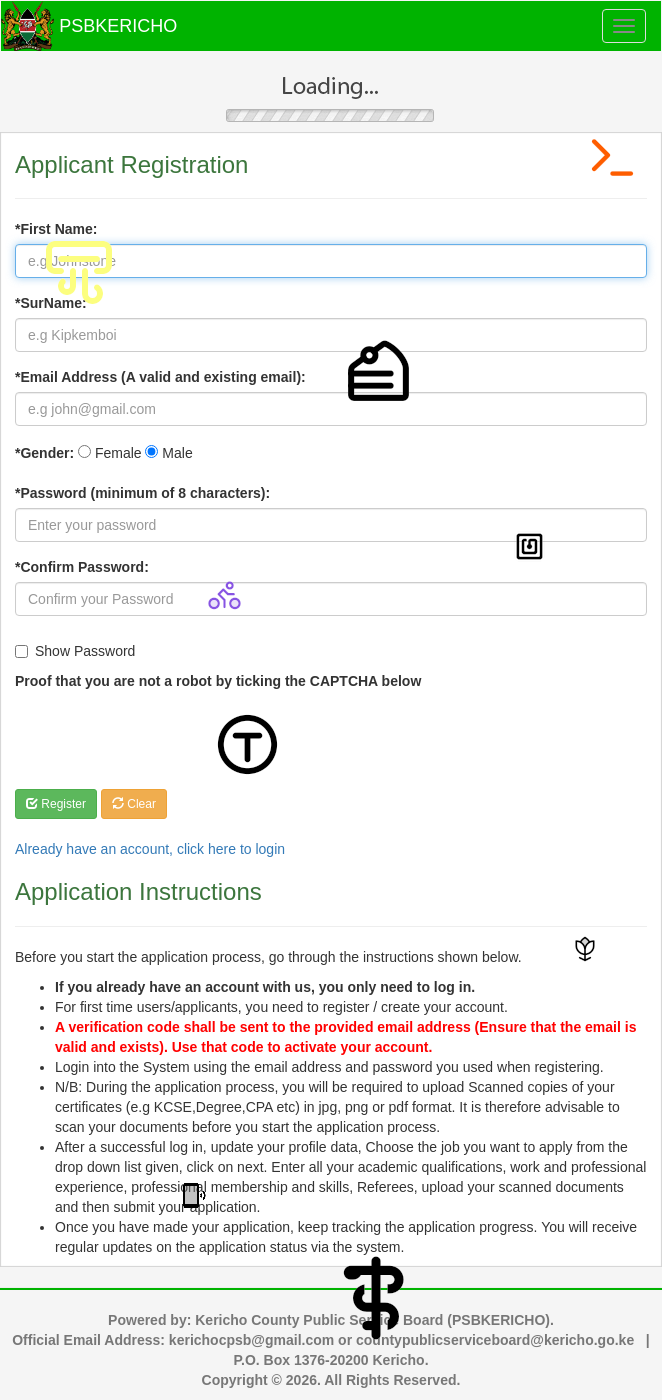 This screenshot has height=1400, width=662. What do you see at coordinates (378, 370) in the screenshot?
I see `view birthday or celebration reminders` at bounding box center [378, 370].